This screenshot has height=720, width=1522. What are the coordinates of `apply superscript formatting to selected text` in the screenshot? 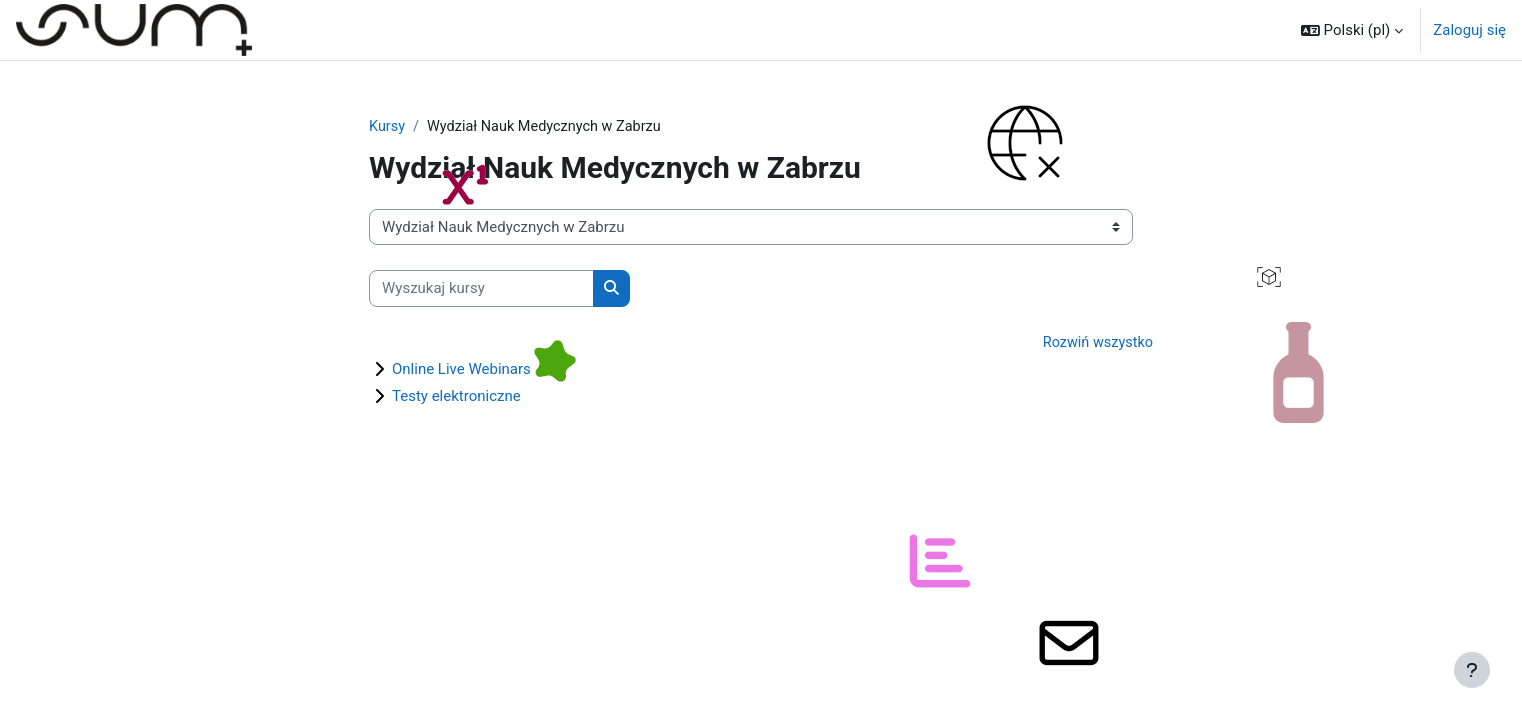 It's located at (462, 187).